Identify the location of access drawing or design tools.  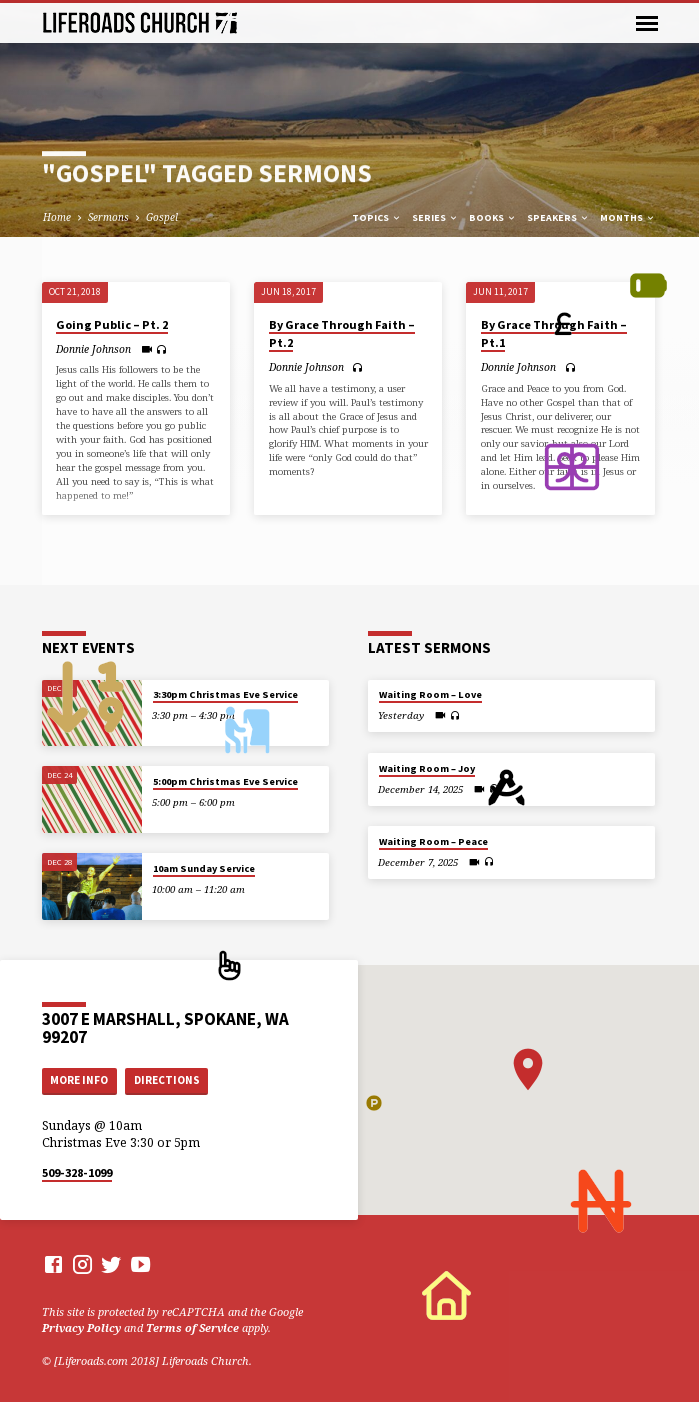
(506, 787).